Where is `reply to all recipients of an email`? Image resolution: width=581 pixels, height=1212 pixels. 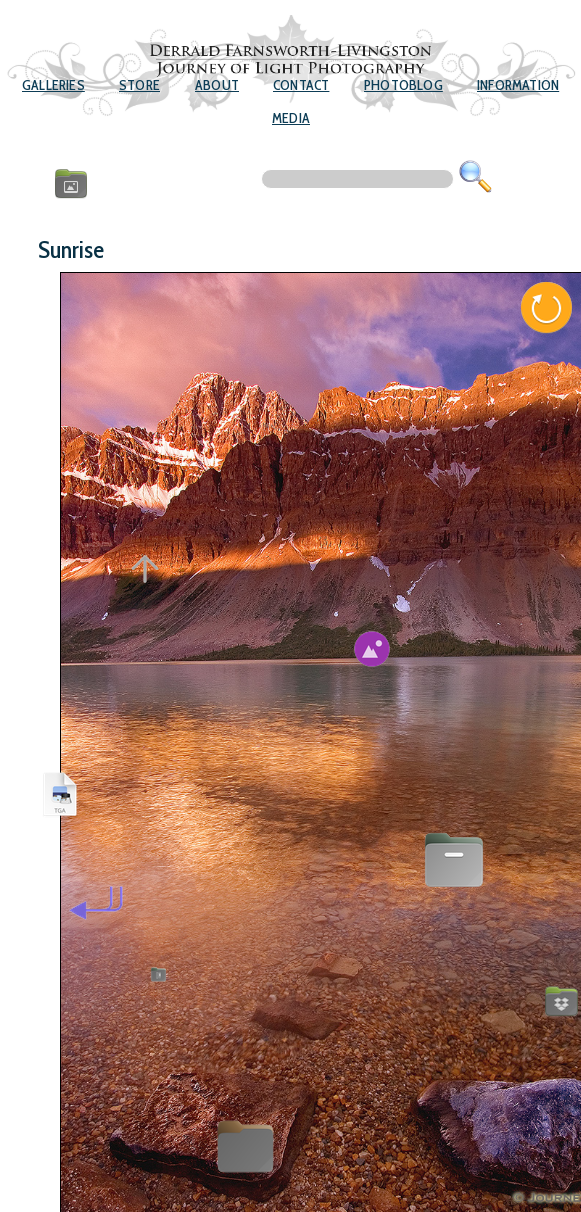
reply to all recipients of an email is located at coordinates (95, 899).